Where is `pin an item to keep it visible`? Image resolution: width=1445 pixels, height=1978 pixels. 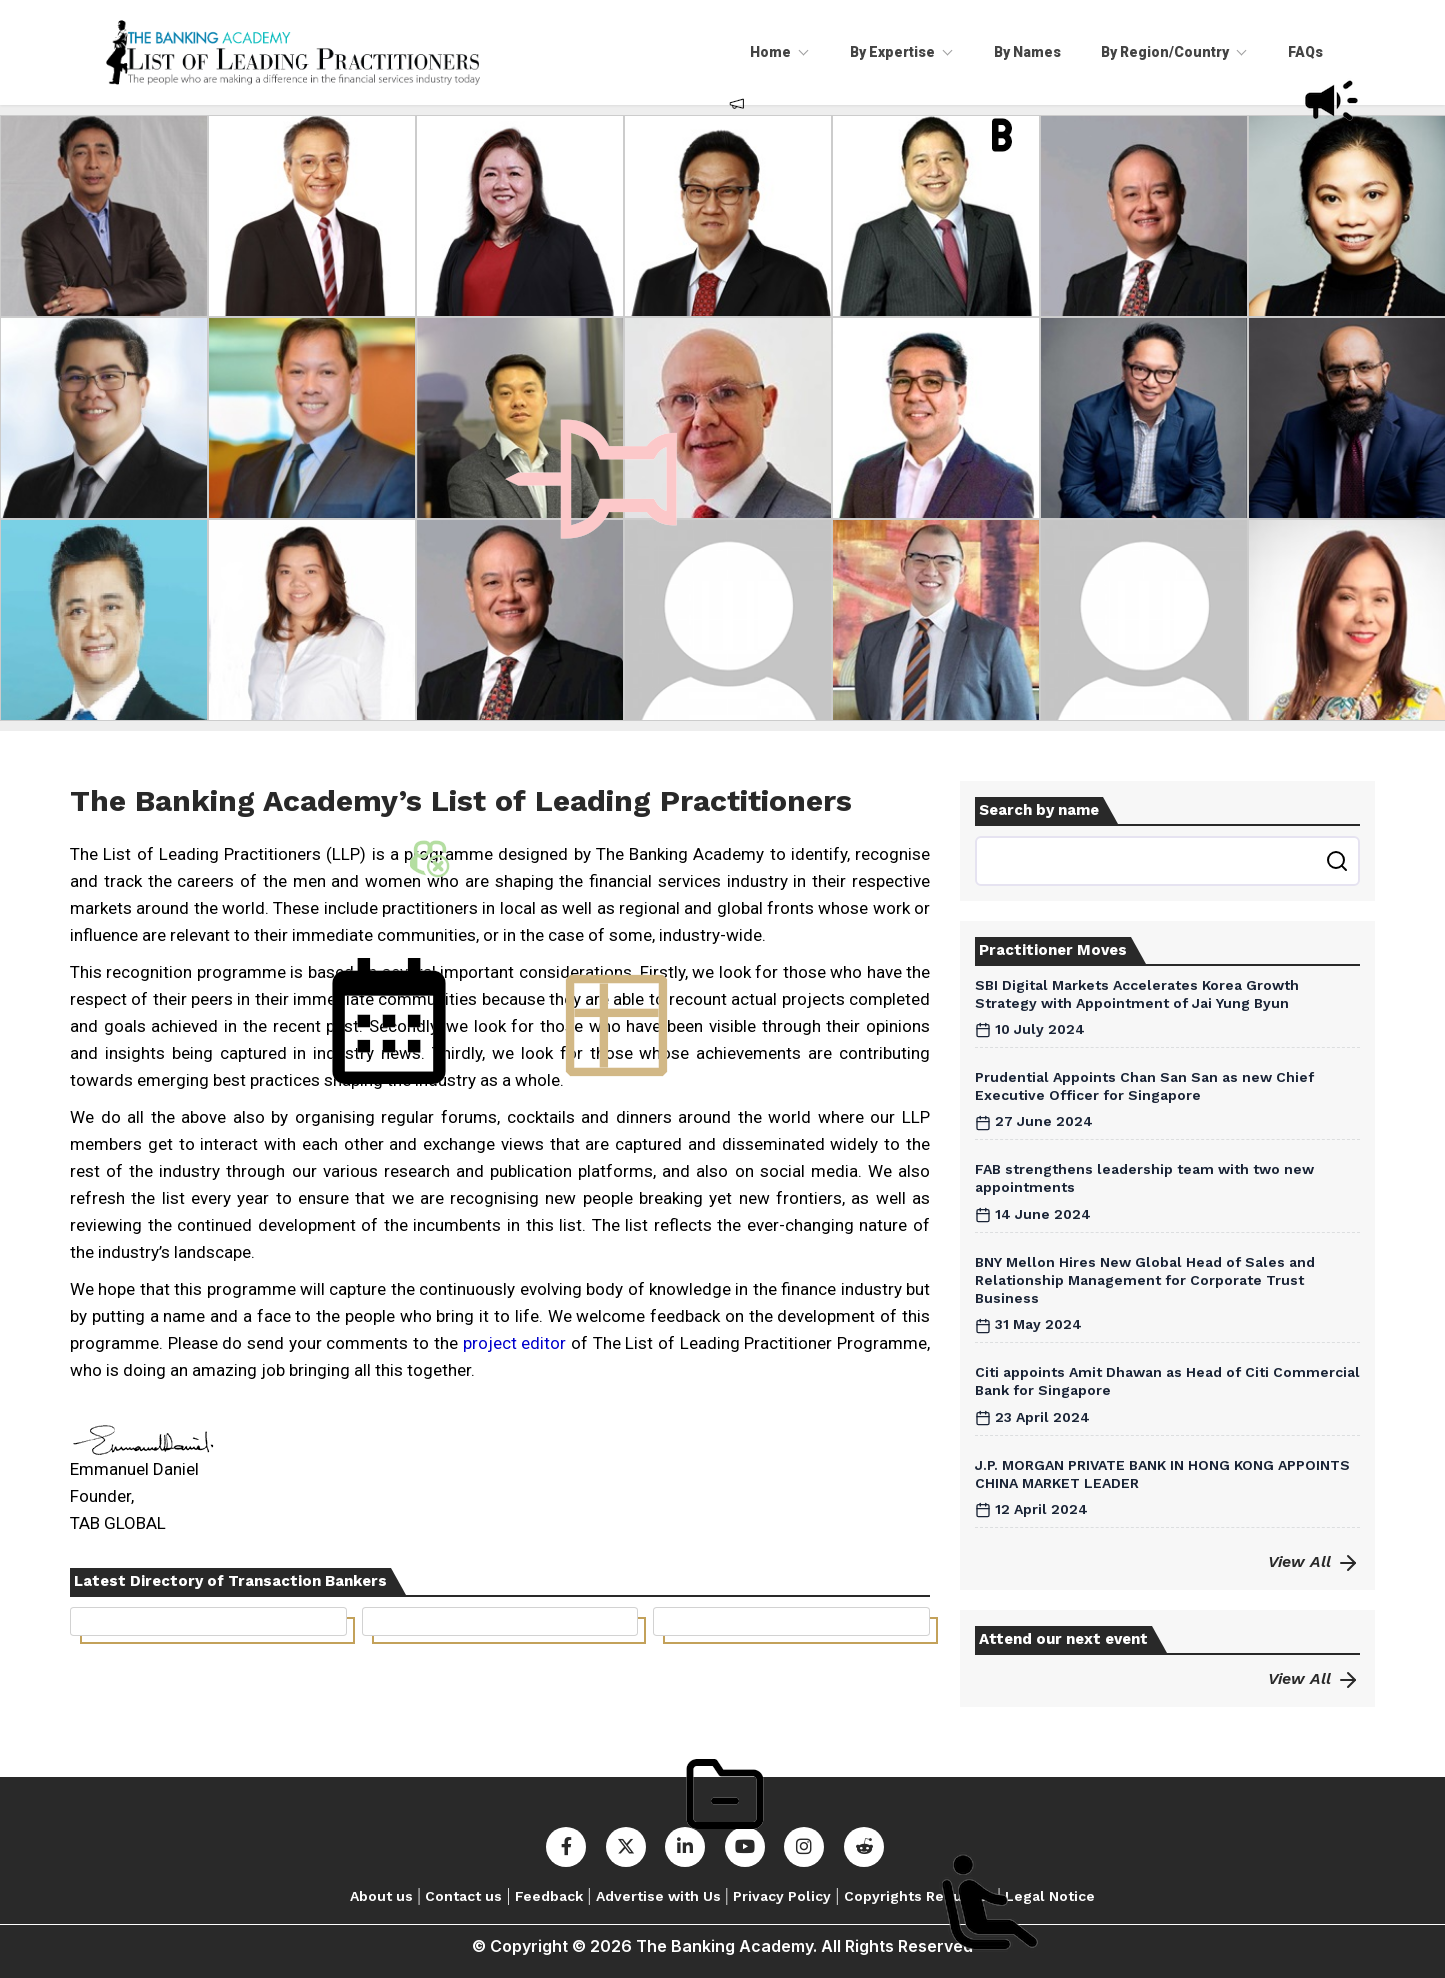 pin an item to keep it visible is located at coordinates (597, 472).